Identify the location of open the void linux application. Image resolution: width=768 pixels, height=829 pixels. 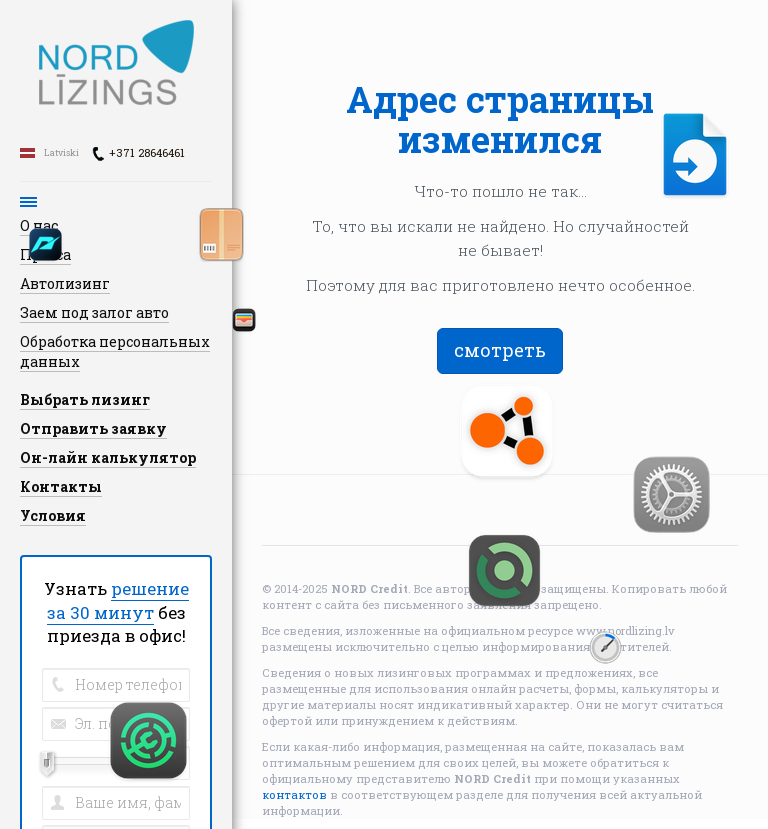
(504, 570).